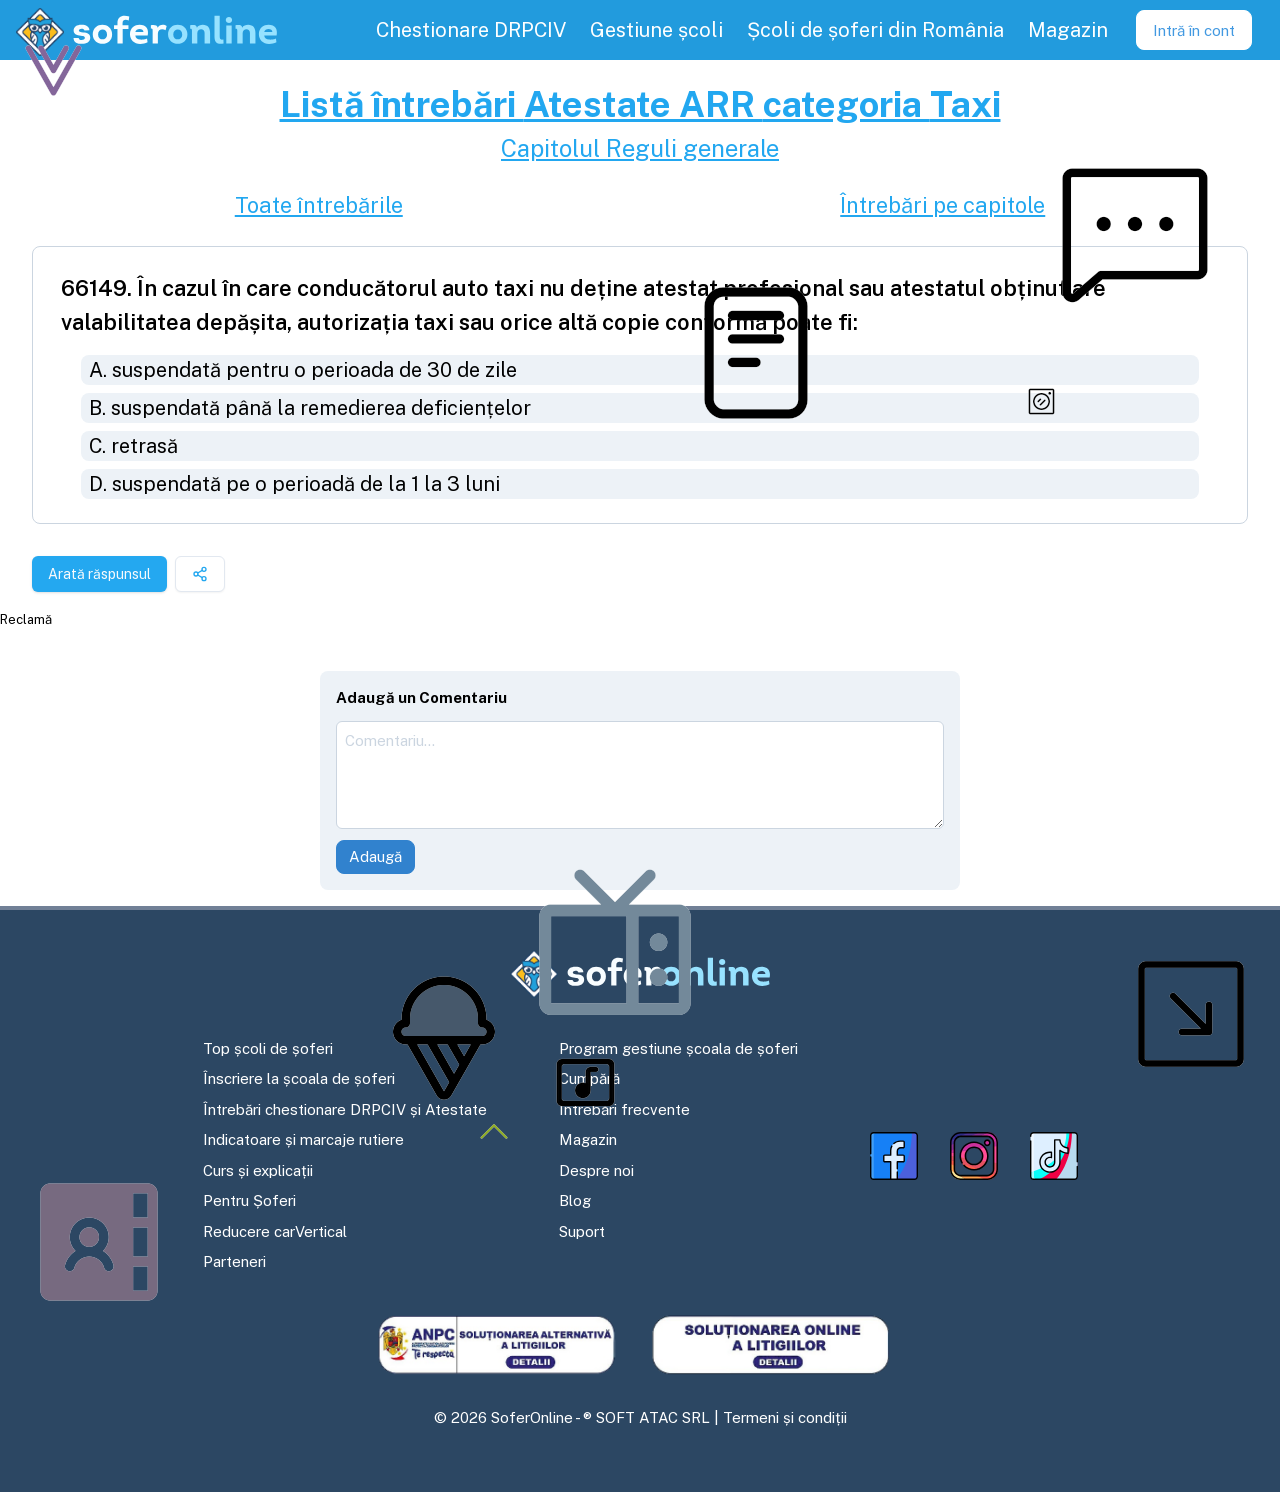 The height and width of the screenshot is (1492, 1280). Describe the element at coordinates (444, 1036) in the screenshot. I see `browse dessert or ice cream options` at that location.